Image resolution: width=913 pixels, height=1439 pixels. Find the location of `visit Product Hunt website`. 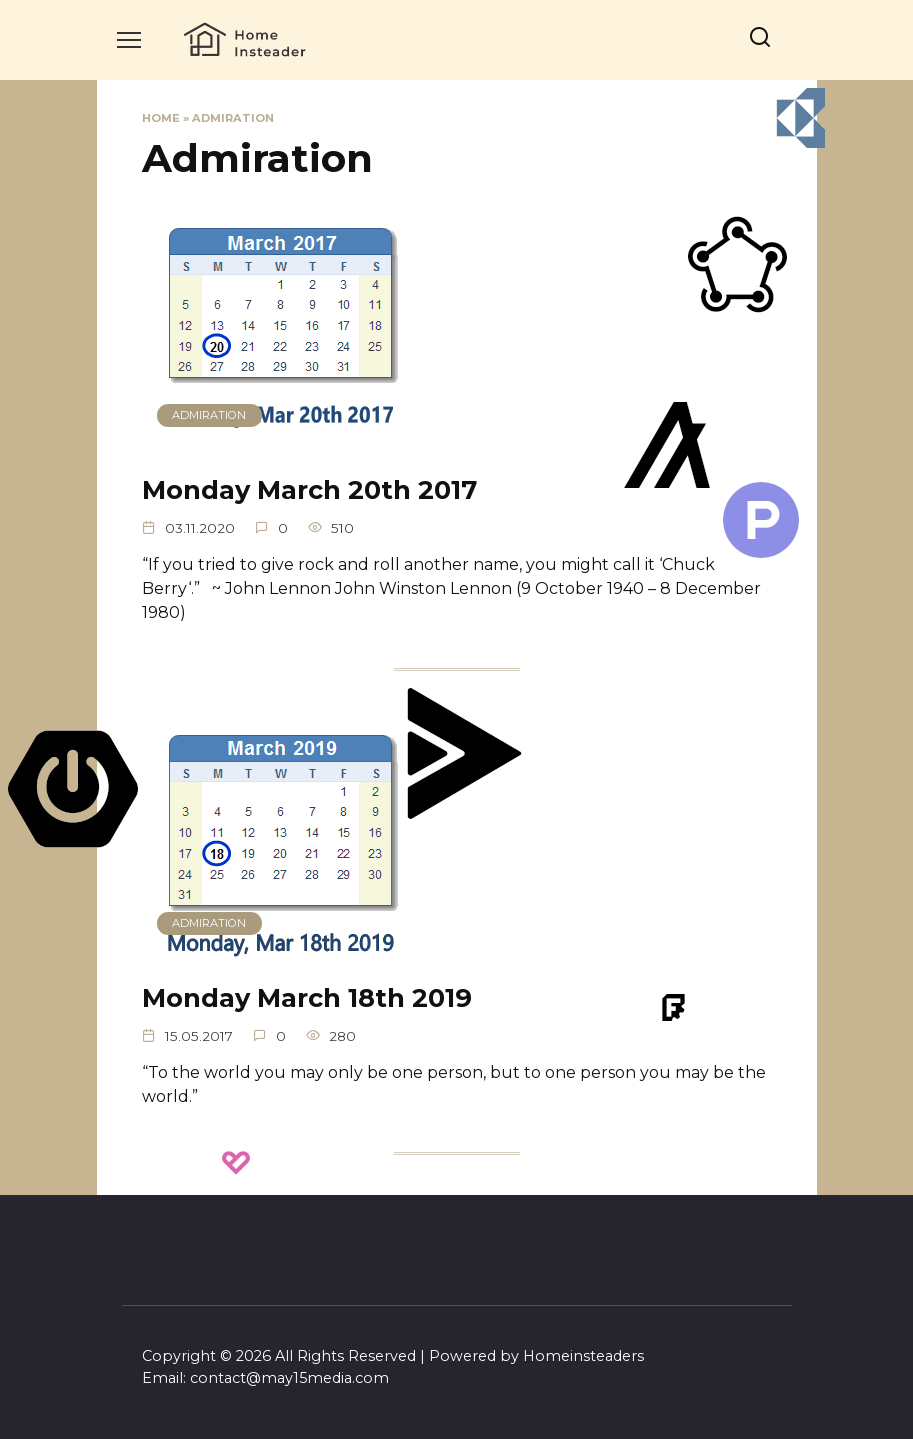

visit Product Hunt website is located at coordinates (761, 520).